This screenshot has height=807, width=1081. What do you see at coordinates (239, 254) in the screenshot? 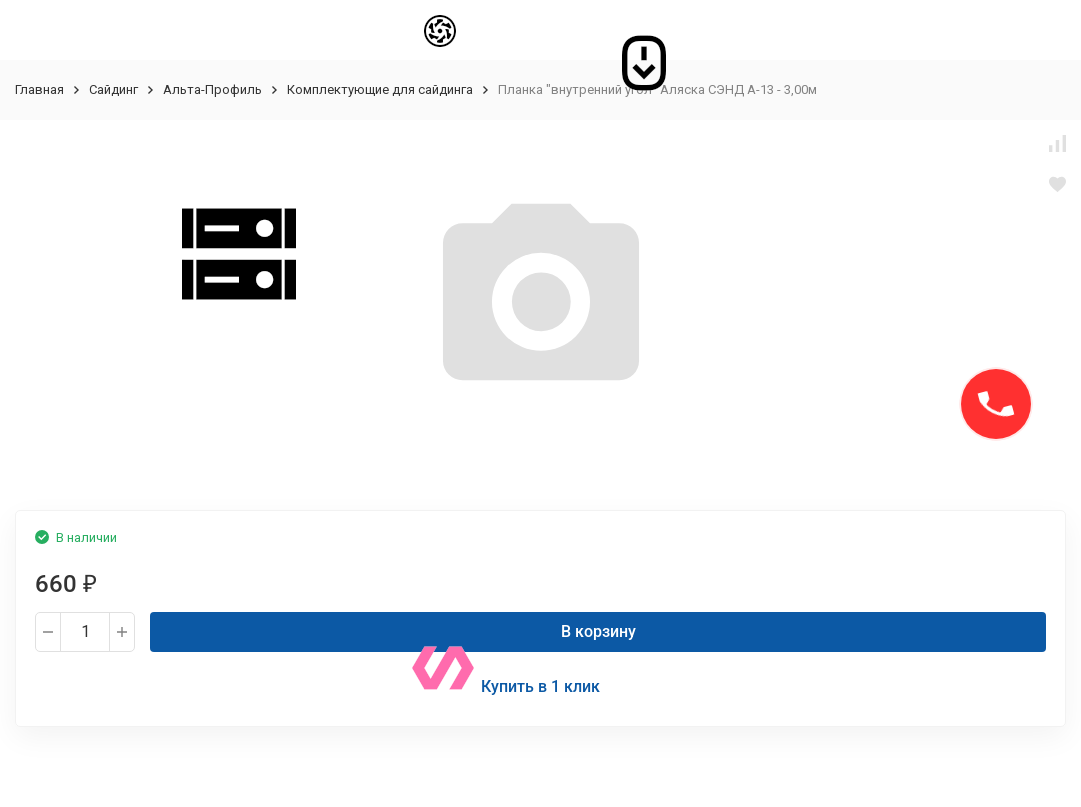
I see `google cloud storage service logo` at bounding box center [239, 254].